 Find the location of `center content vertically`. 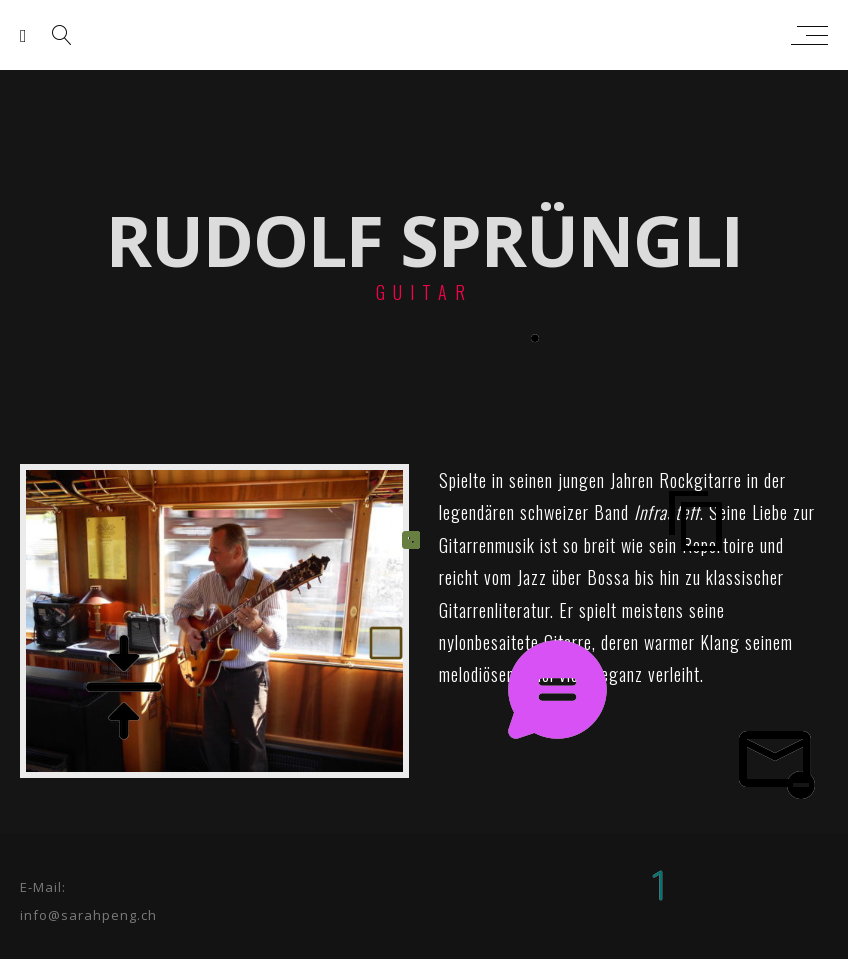

center content vertically is located at coordinates (124, 687).